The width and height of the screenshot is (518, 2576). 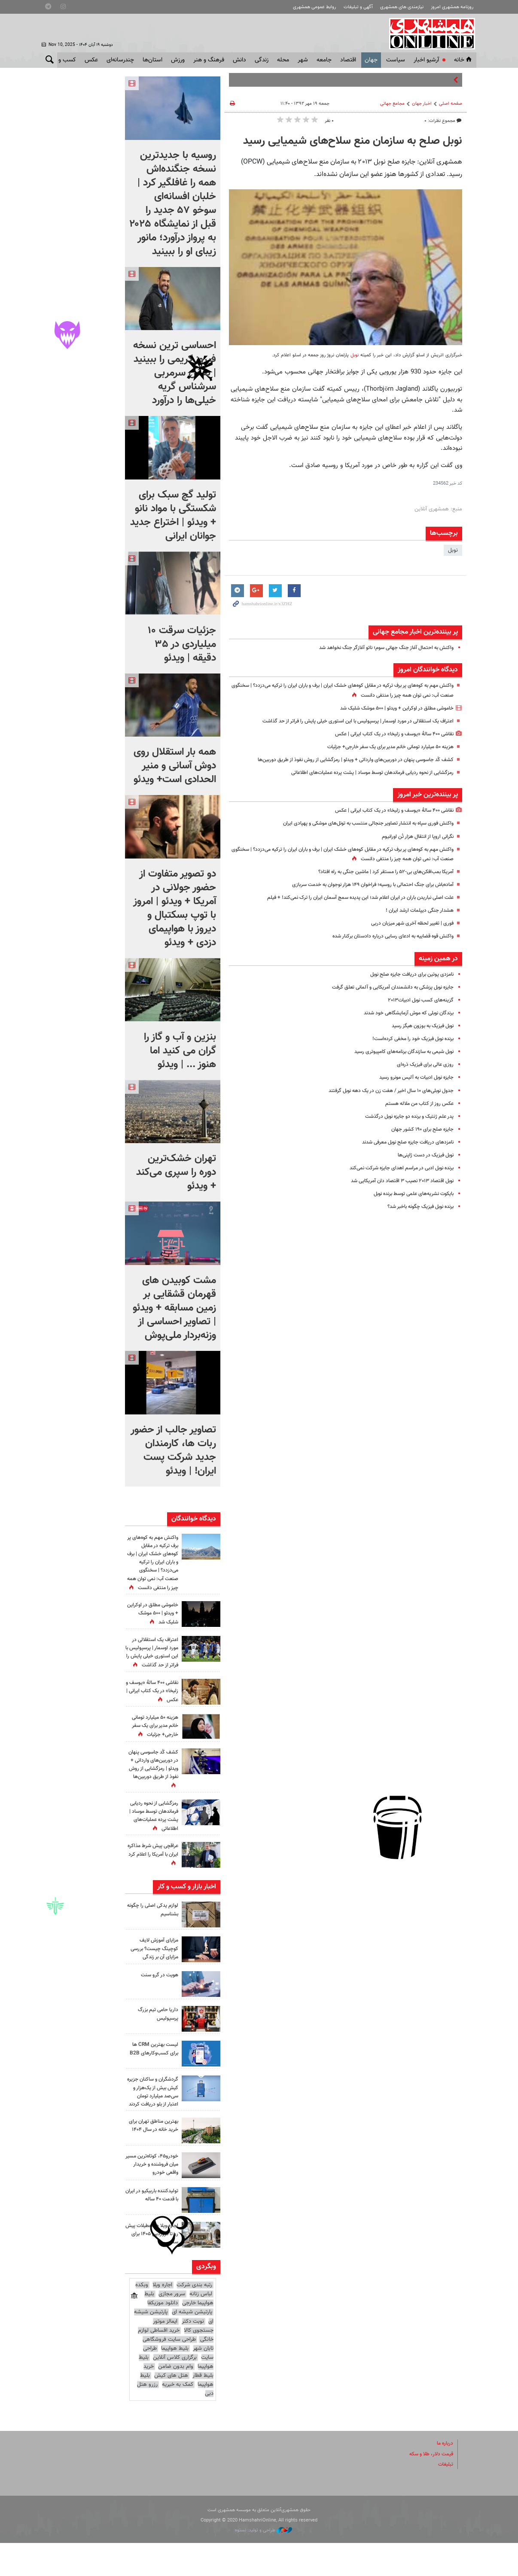 What do you see at coordinates (67, 335) in the screenshot?
I see `select imp or demon character` at bounding box center [67, 335].